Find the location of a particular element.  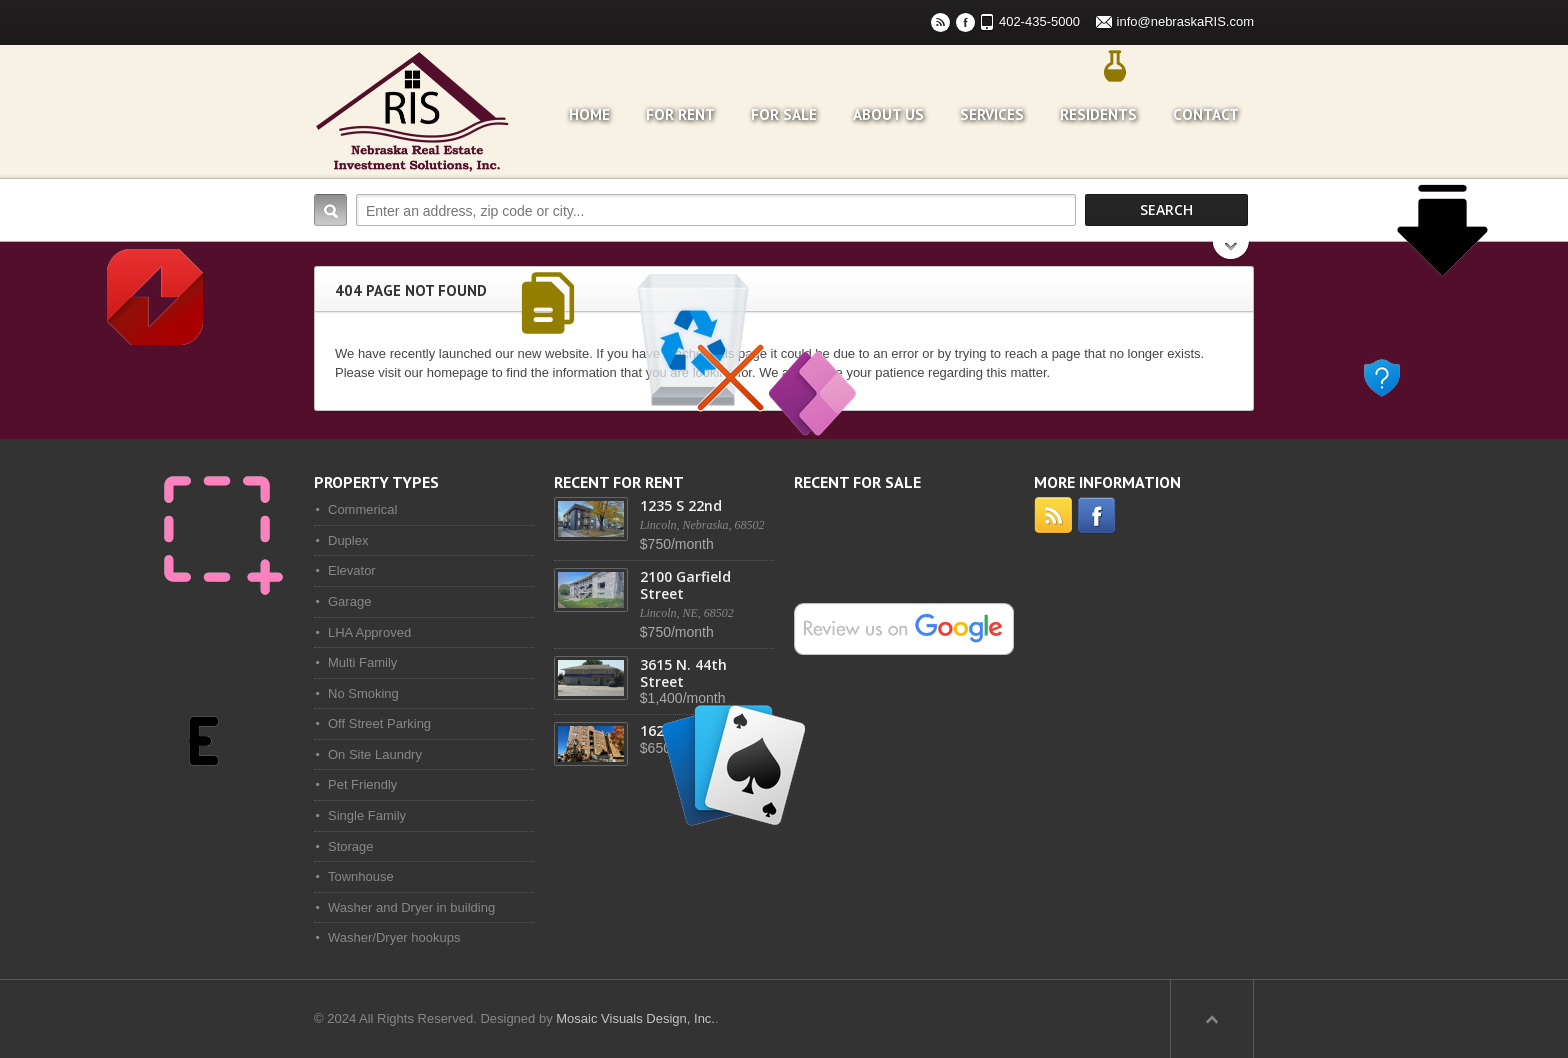

add to current selection is located at coordinates (217, 529).